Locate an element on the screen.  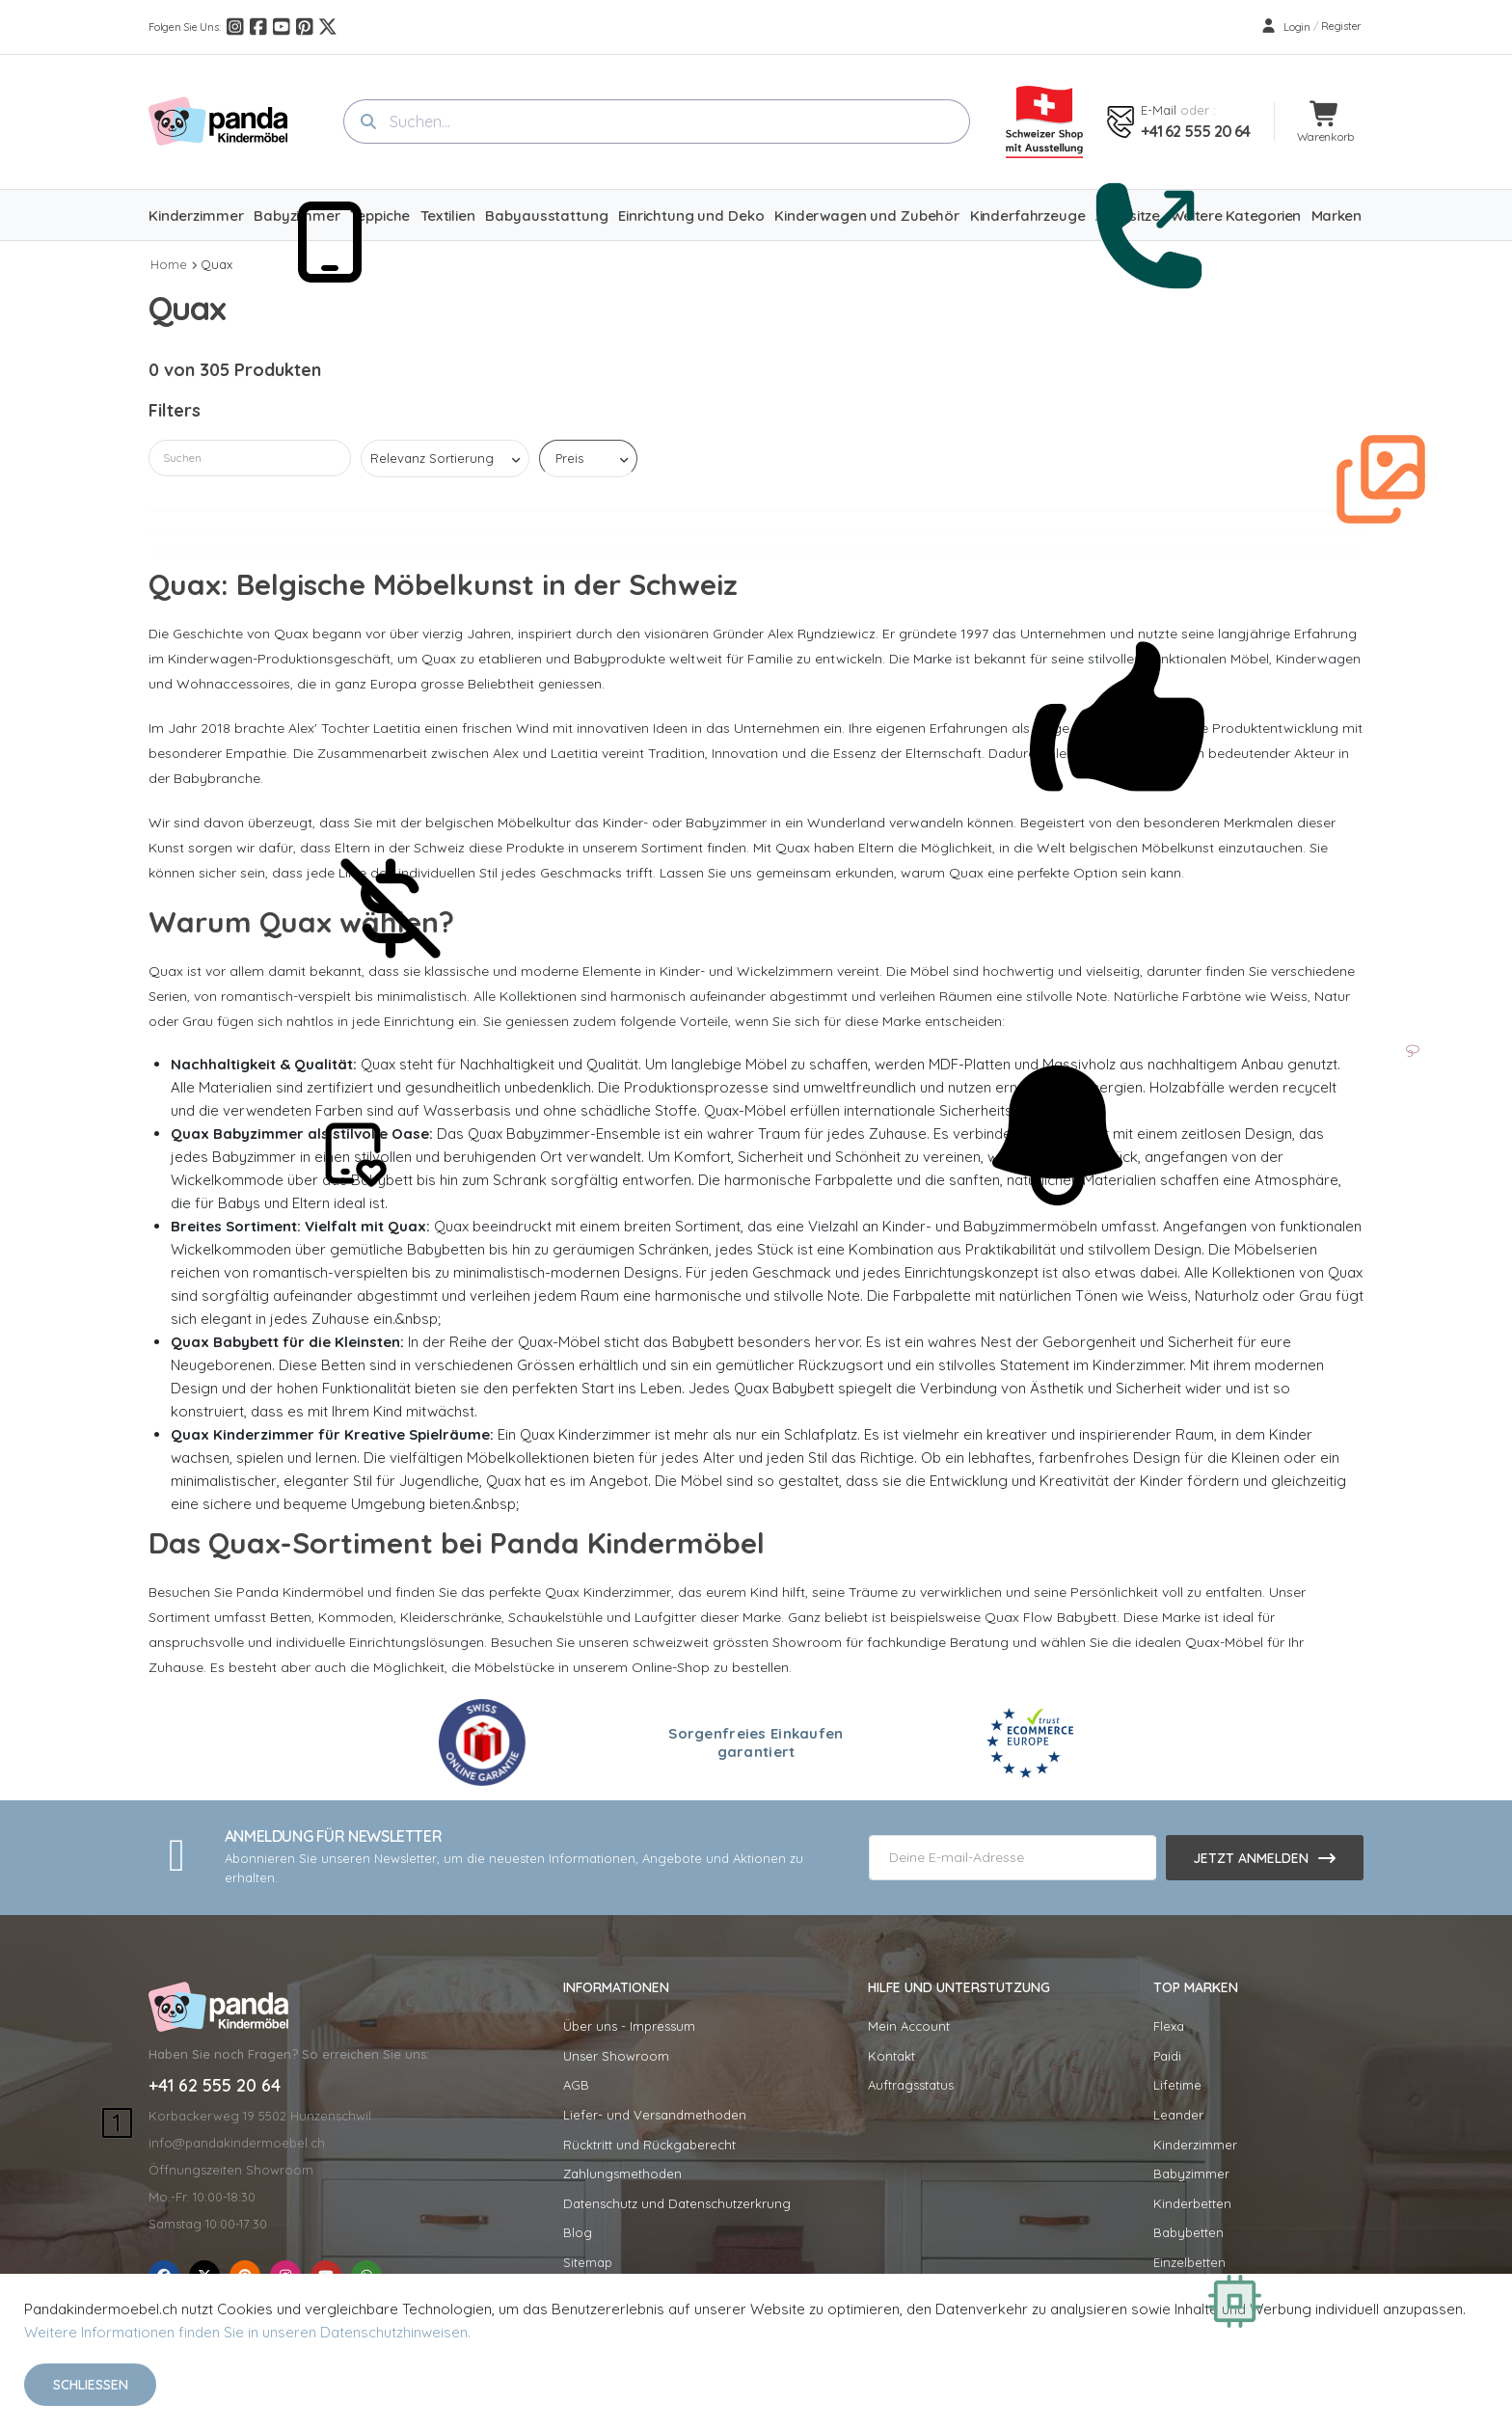
view photo gallery is located at coordinates (1381, 479).